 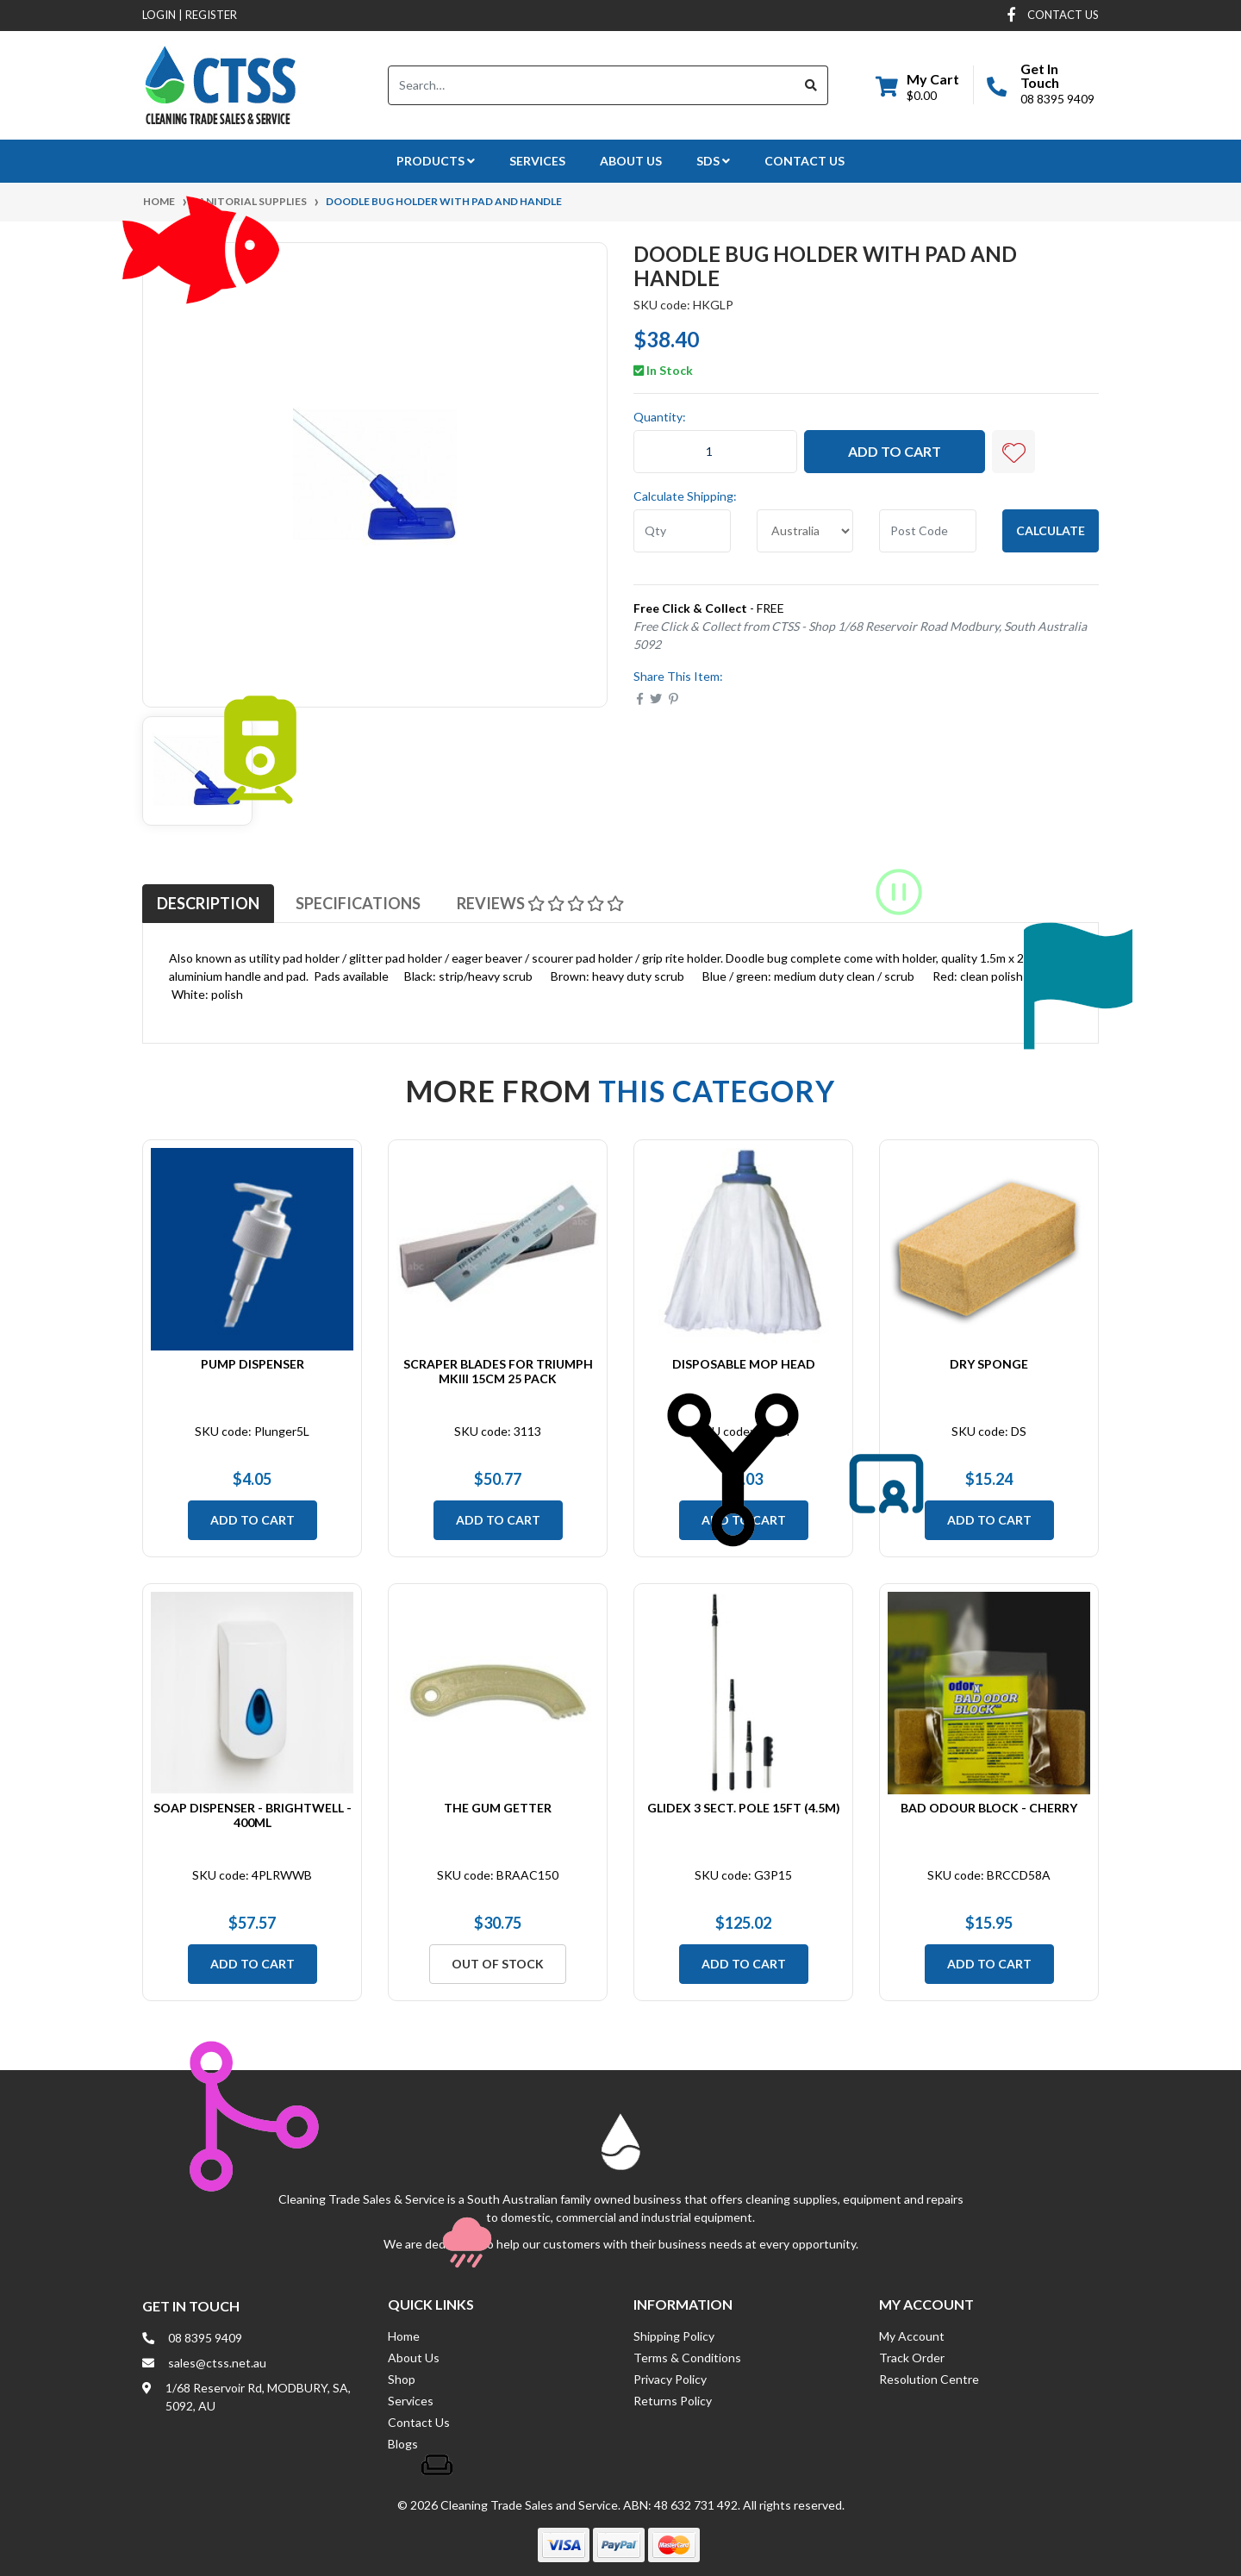 What do you see at coordinates (899, 892) in the screenshot?
I see `pause media playback` at bounding box center [899, 892].